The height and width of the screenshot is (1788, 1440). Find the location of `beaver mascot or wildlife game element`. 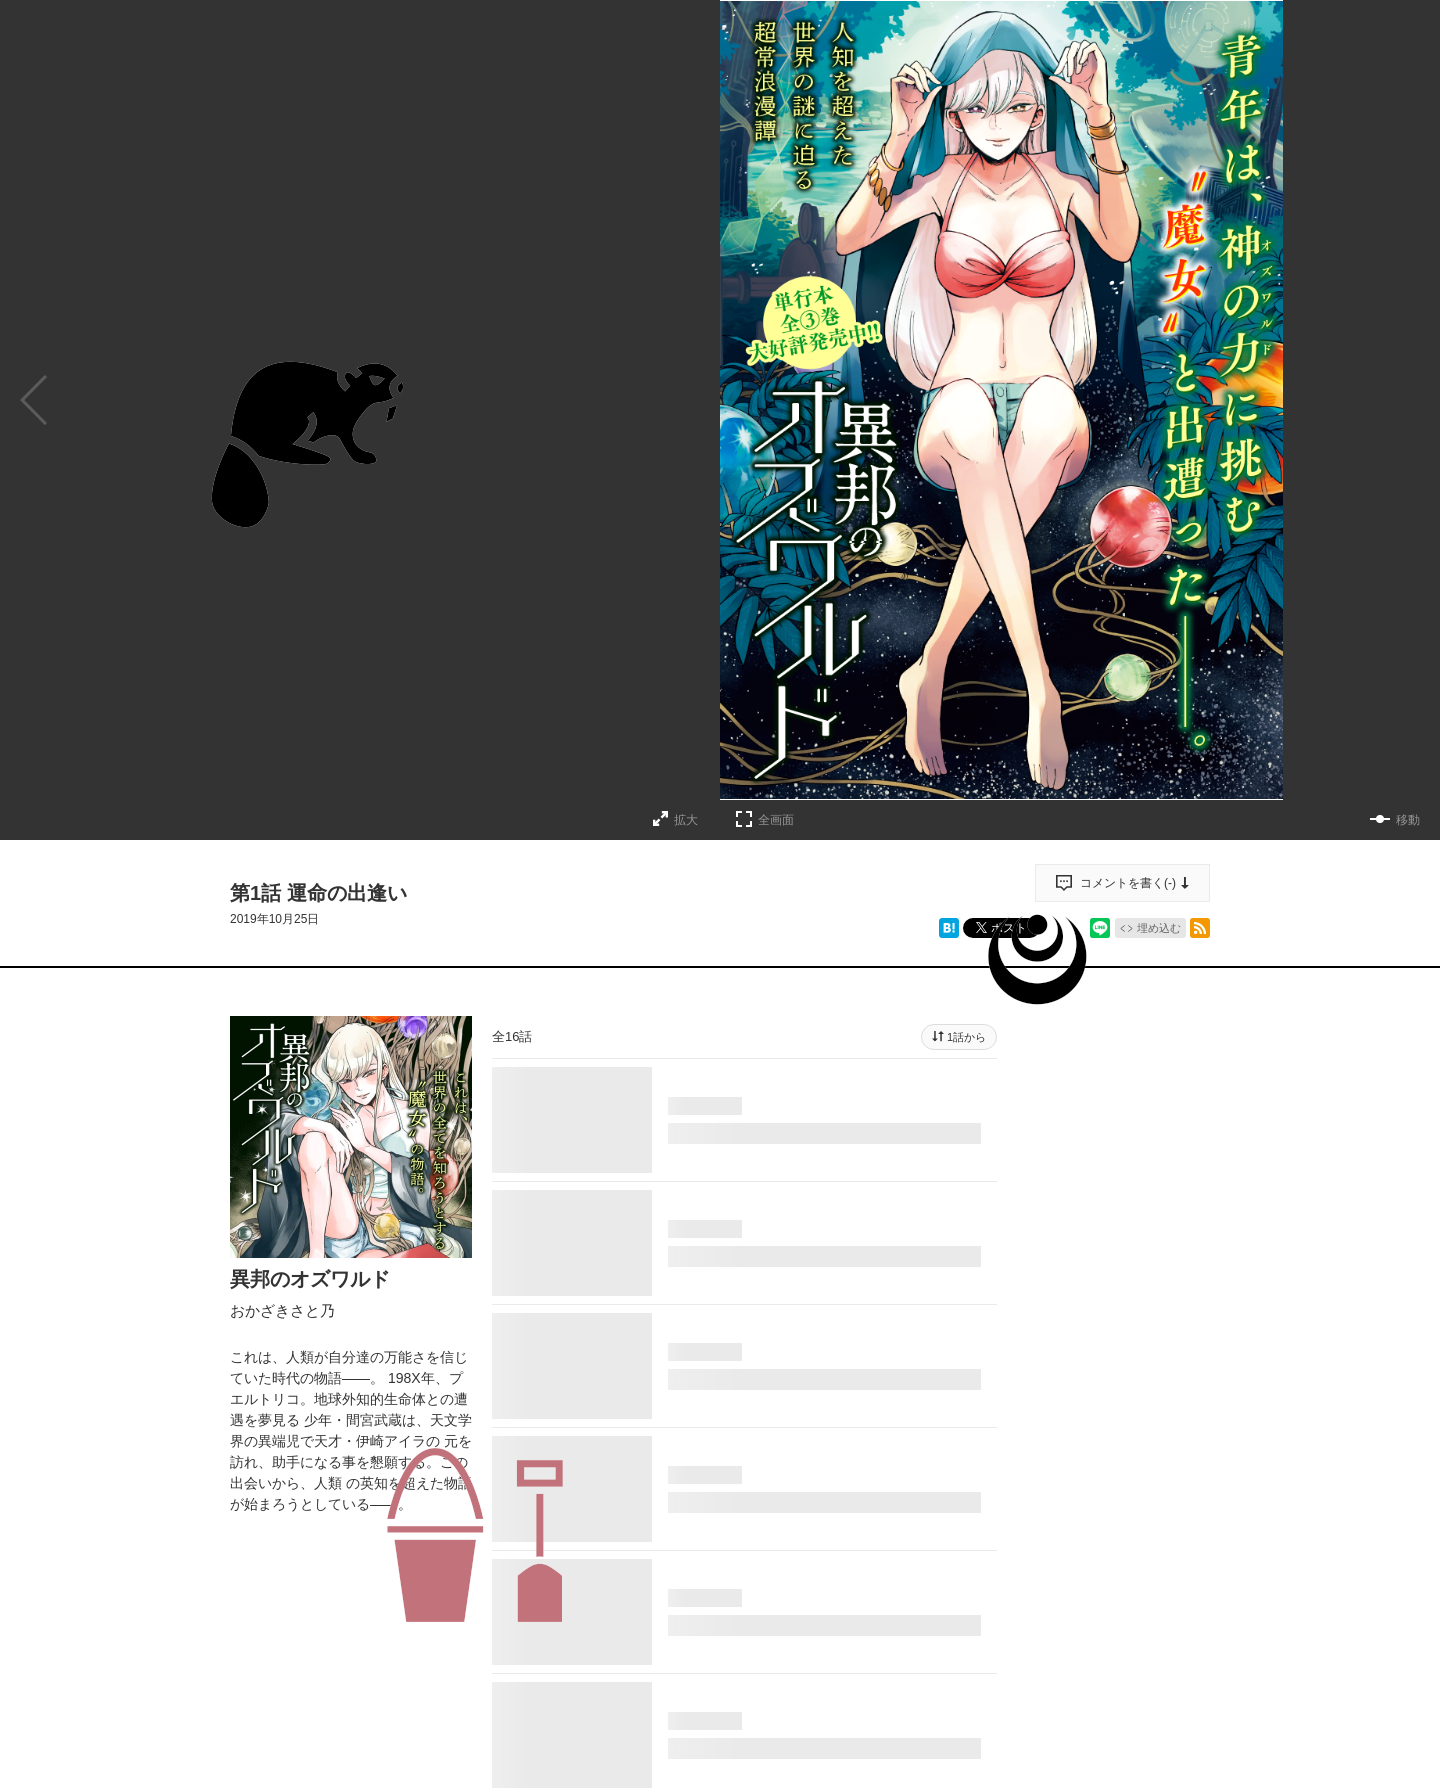

beaver mascot or wildlife game element is located at coordinates (307, 444).